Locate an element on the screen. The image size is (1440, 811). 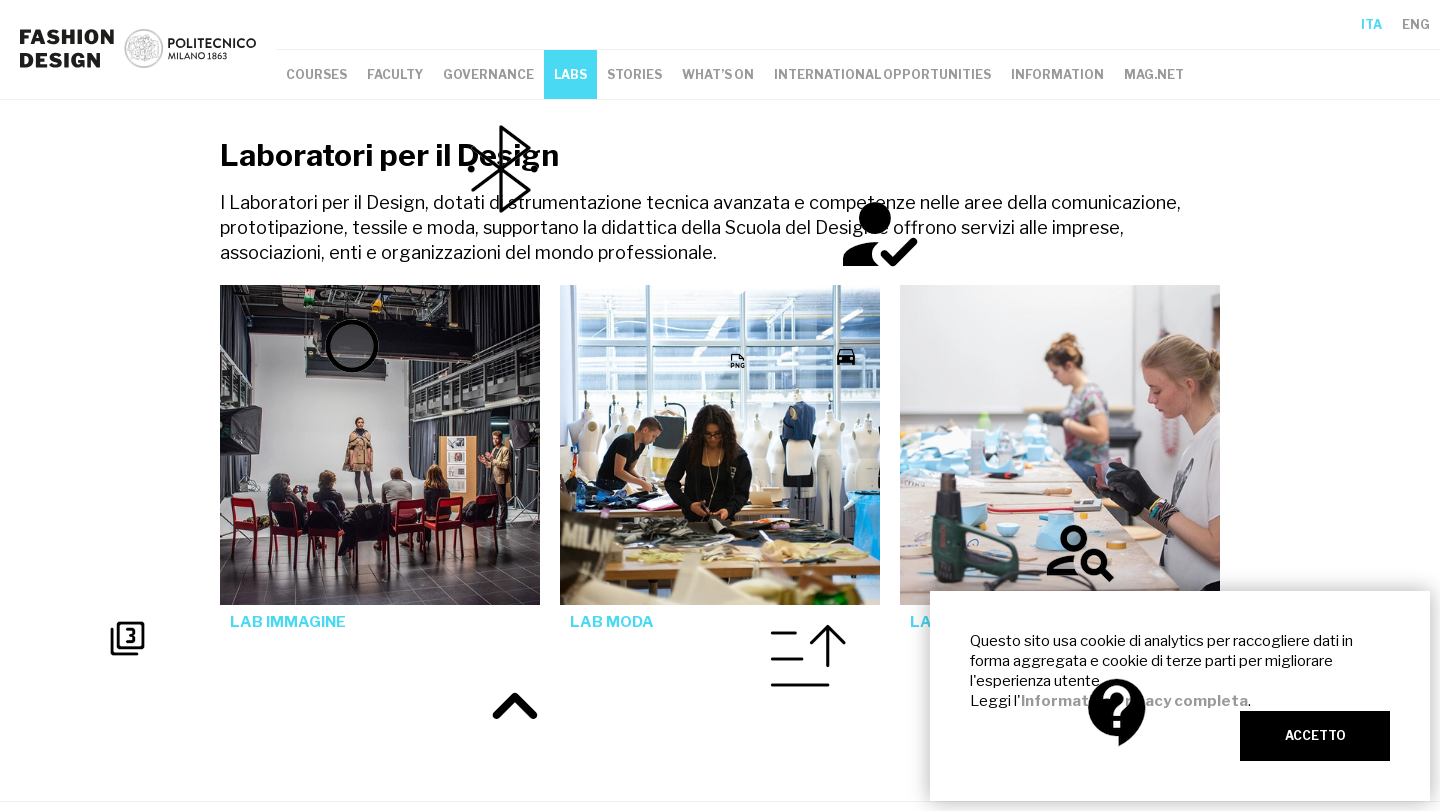
a PNG image file is located at coordinates (737, 361).